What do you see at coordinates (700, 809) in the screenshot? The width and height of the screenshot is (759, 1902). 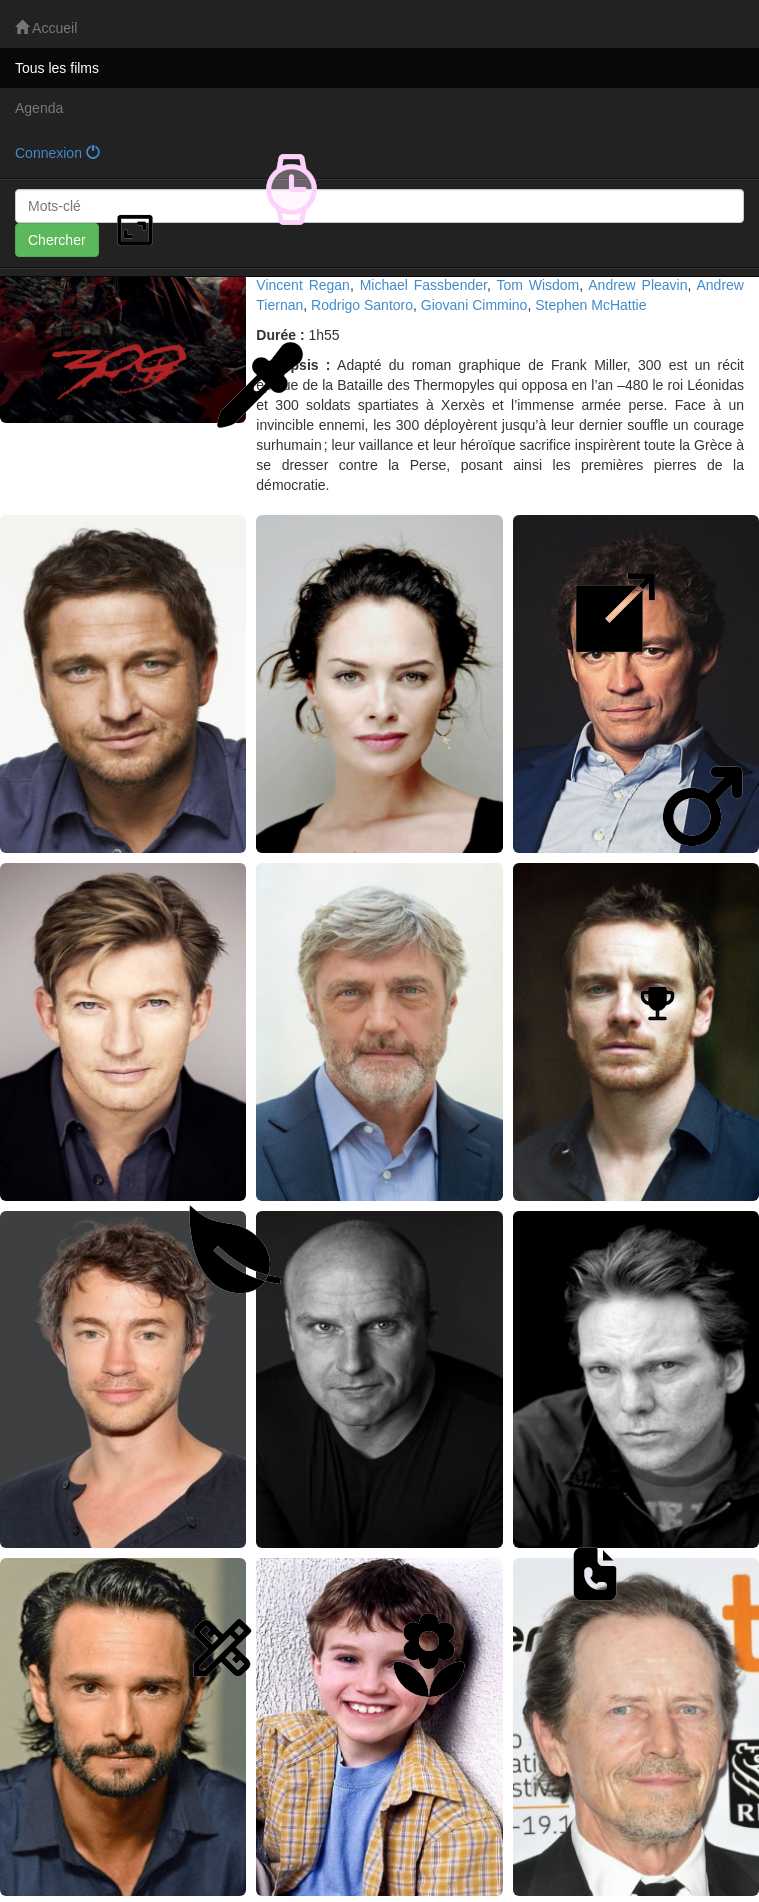 I see `indicates male gender selection` at bounding box center [700, 809].